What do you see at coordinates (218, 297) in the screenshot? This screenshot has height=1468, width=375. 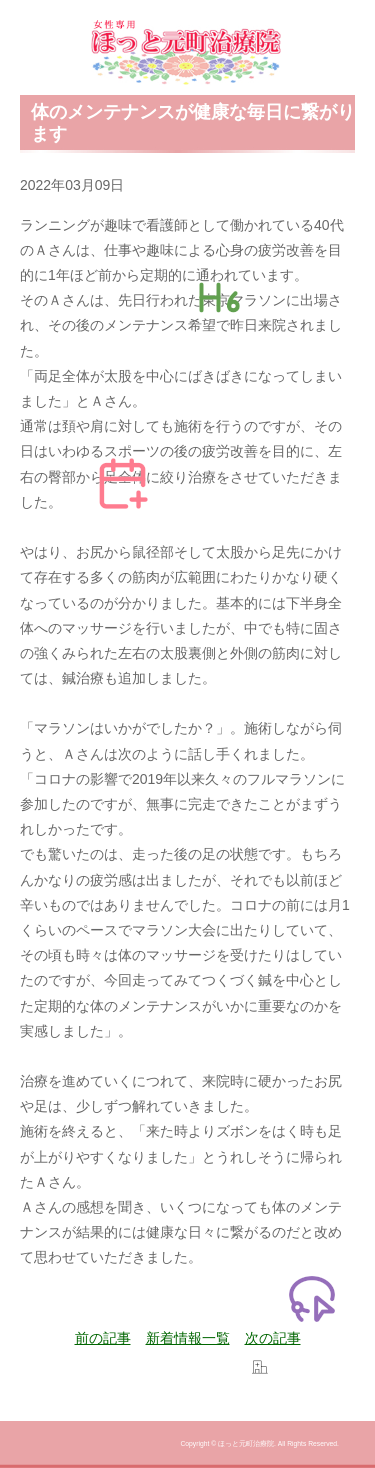 I see `format text as heading level 6` at bounding box center [218, 297].